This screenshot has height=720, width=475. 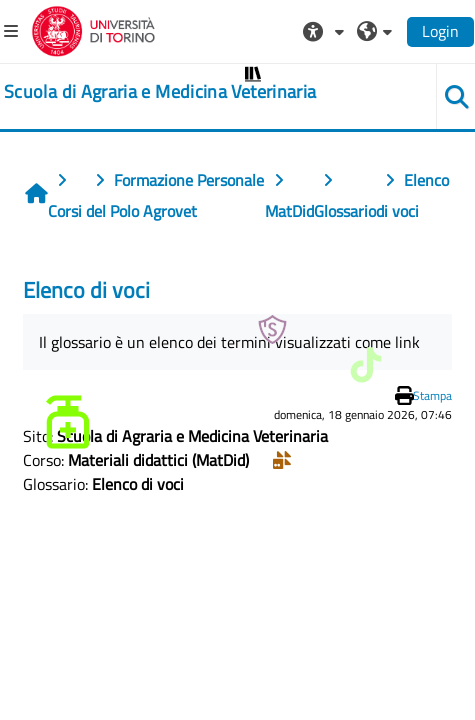 I want to click on songoda brand logo, so click(x=272, y=329).